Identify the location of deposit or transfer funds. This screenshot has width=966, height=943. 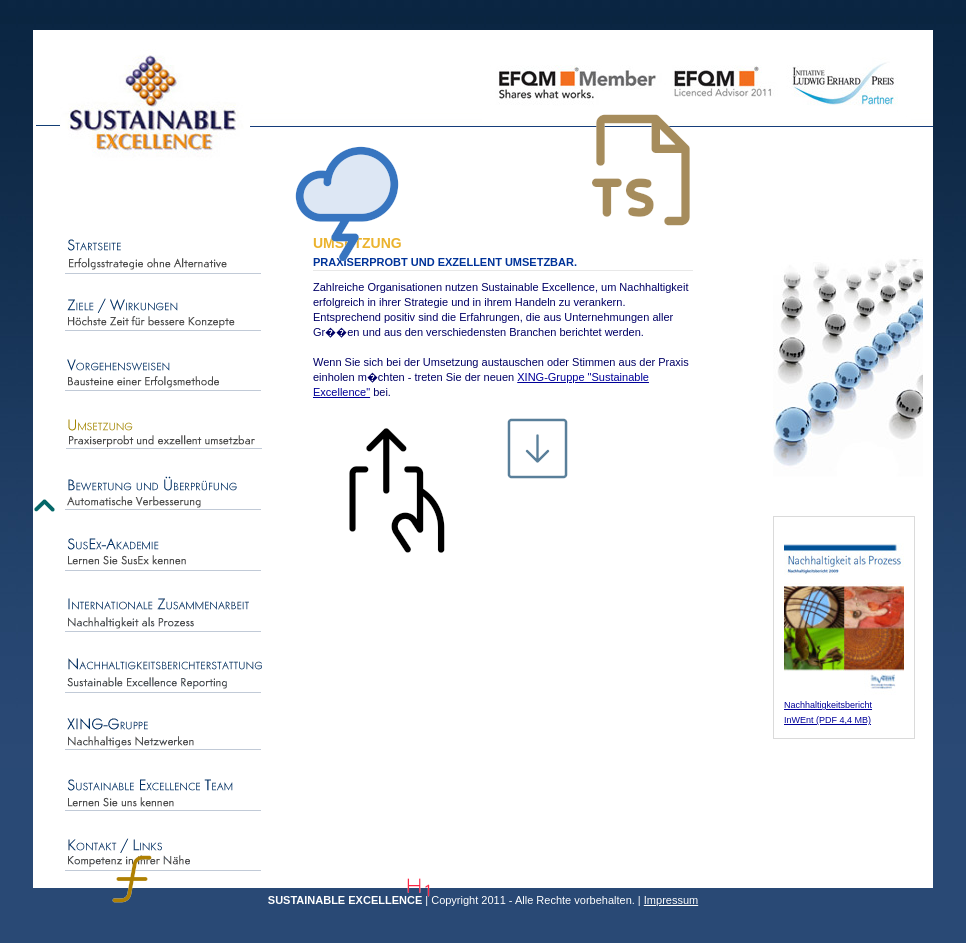
(390, 490).